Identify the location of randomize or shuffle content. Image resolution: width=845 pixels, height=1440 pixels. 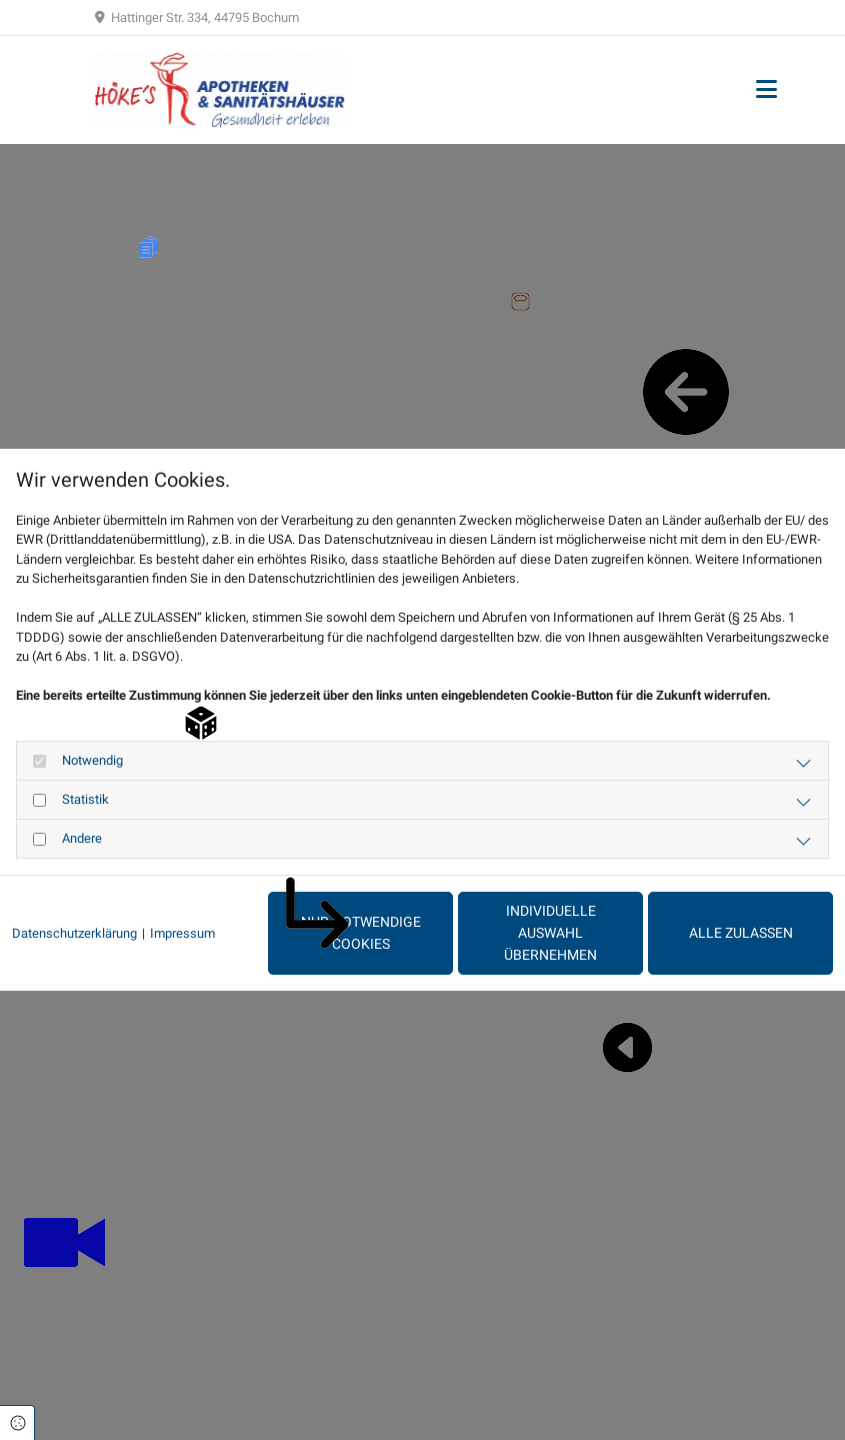
(201, 723).